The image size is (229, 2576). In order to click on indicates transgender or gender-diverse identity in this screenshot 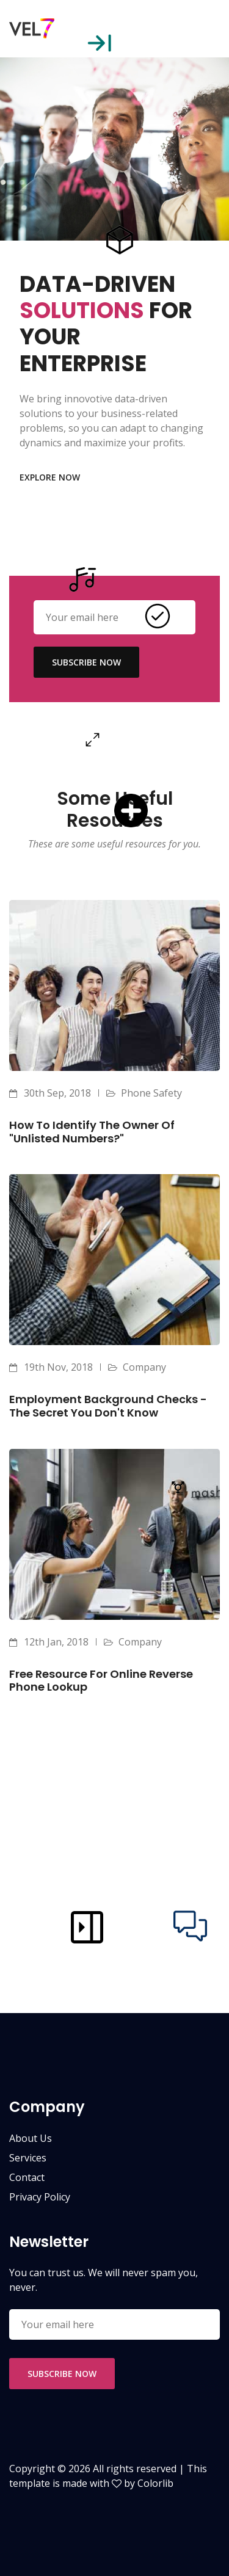, I will do `click(178, 1487)`.